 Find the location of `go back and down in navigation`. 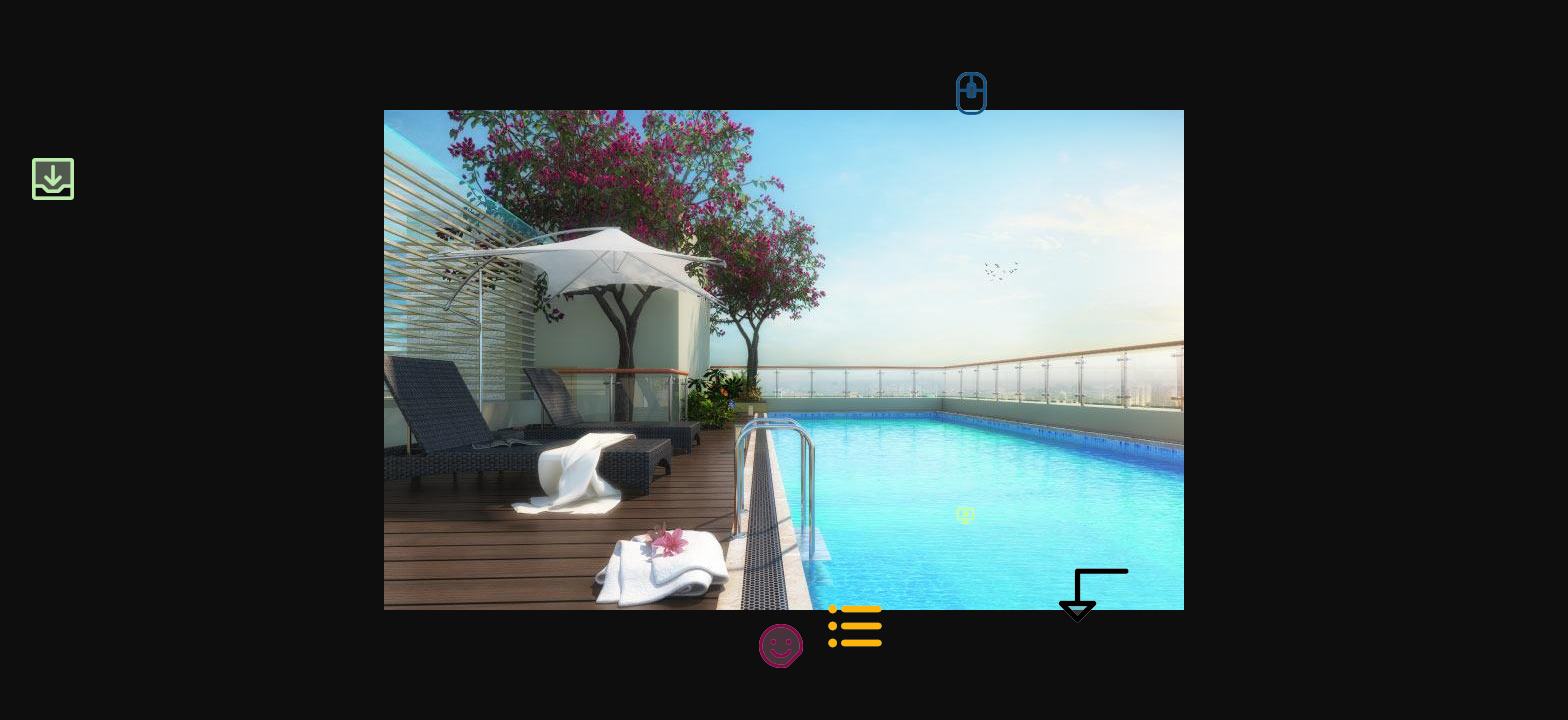

go back and down in navigation is located at coordinates (1091, 590).